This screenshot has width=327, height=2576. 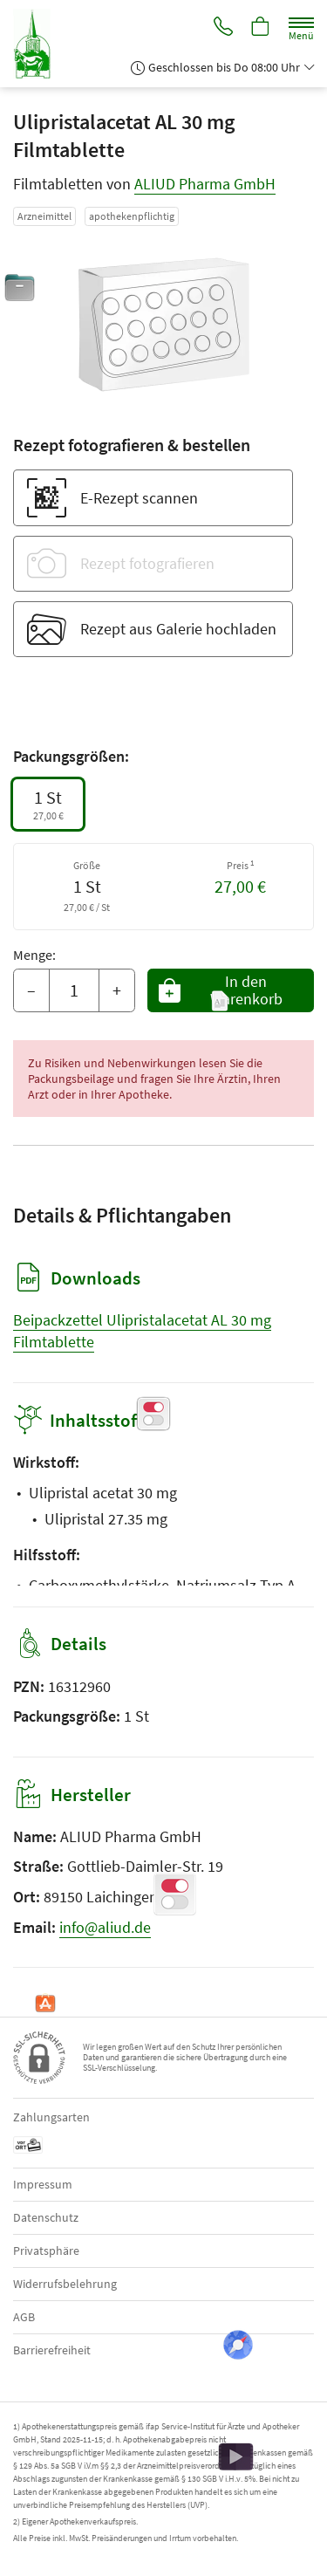 What do you see at coordinates (220, 1001) in the screenshot?
I see `a rich text or formatted document file` at bounding box center [220, 1001].